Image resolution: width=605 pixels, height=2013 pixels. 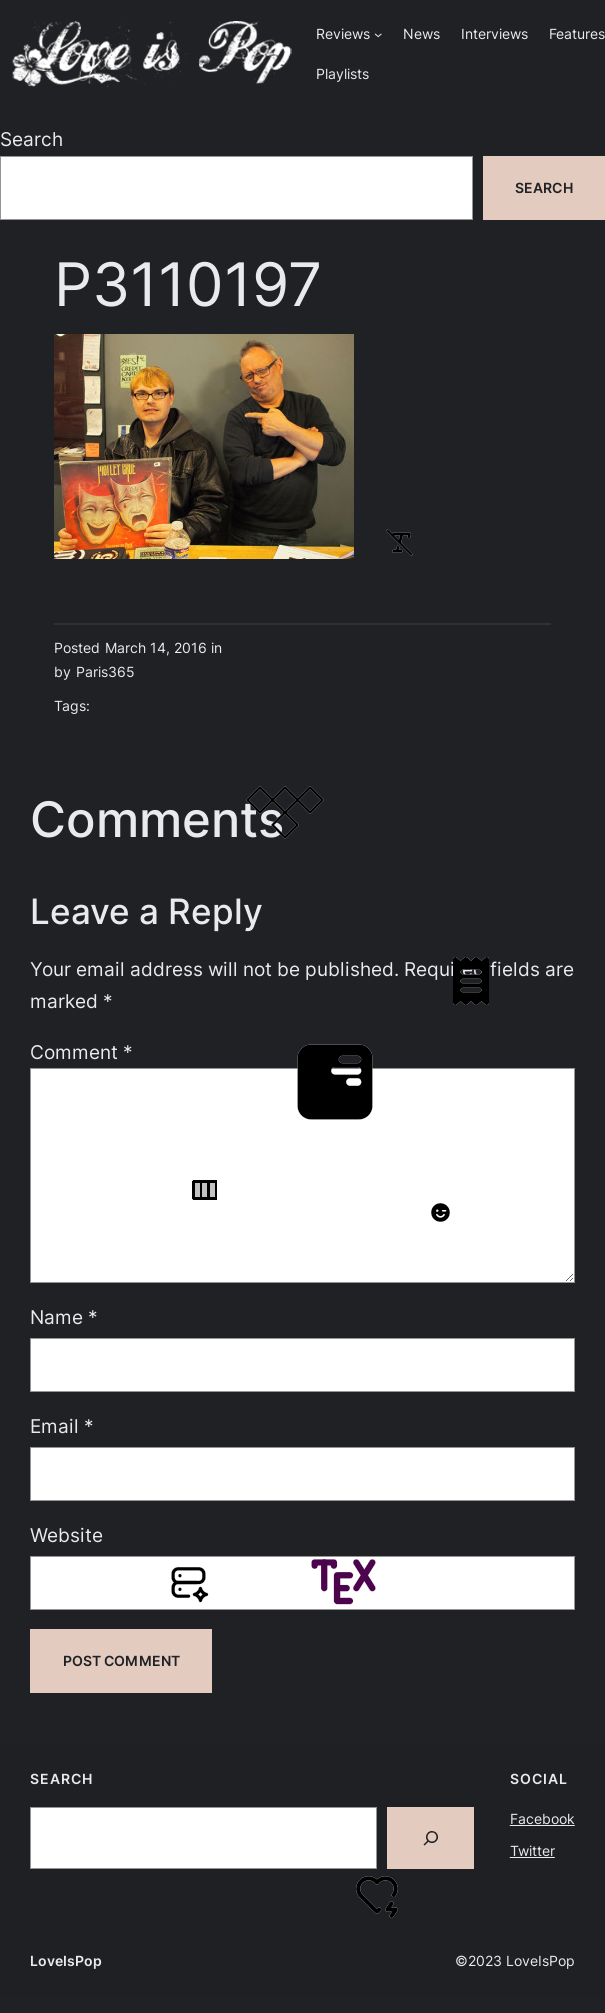 I want to click on access AI-powered server features, so click(x=188, y=1582).